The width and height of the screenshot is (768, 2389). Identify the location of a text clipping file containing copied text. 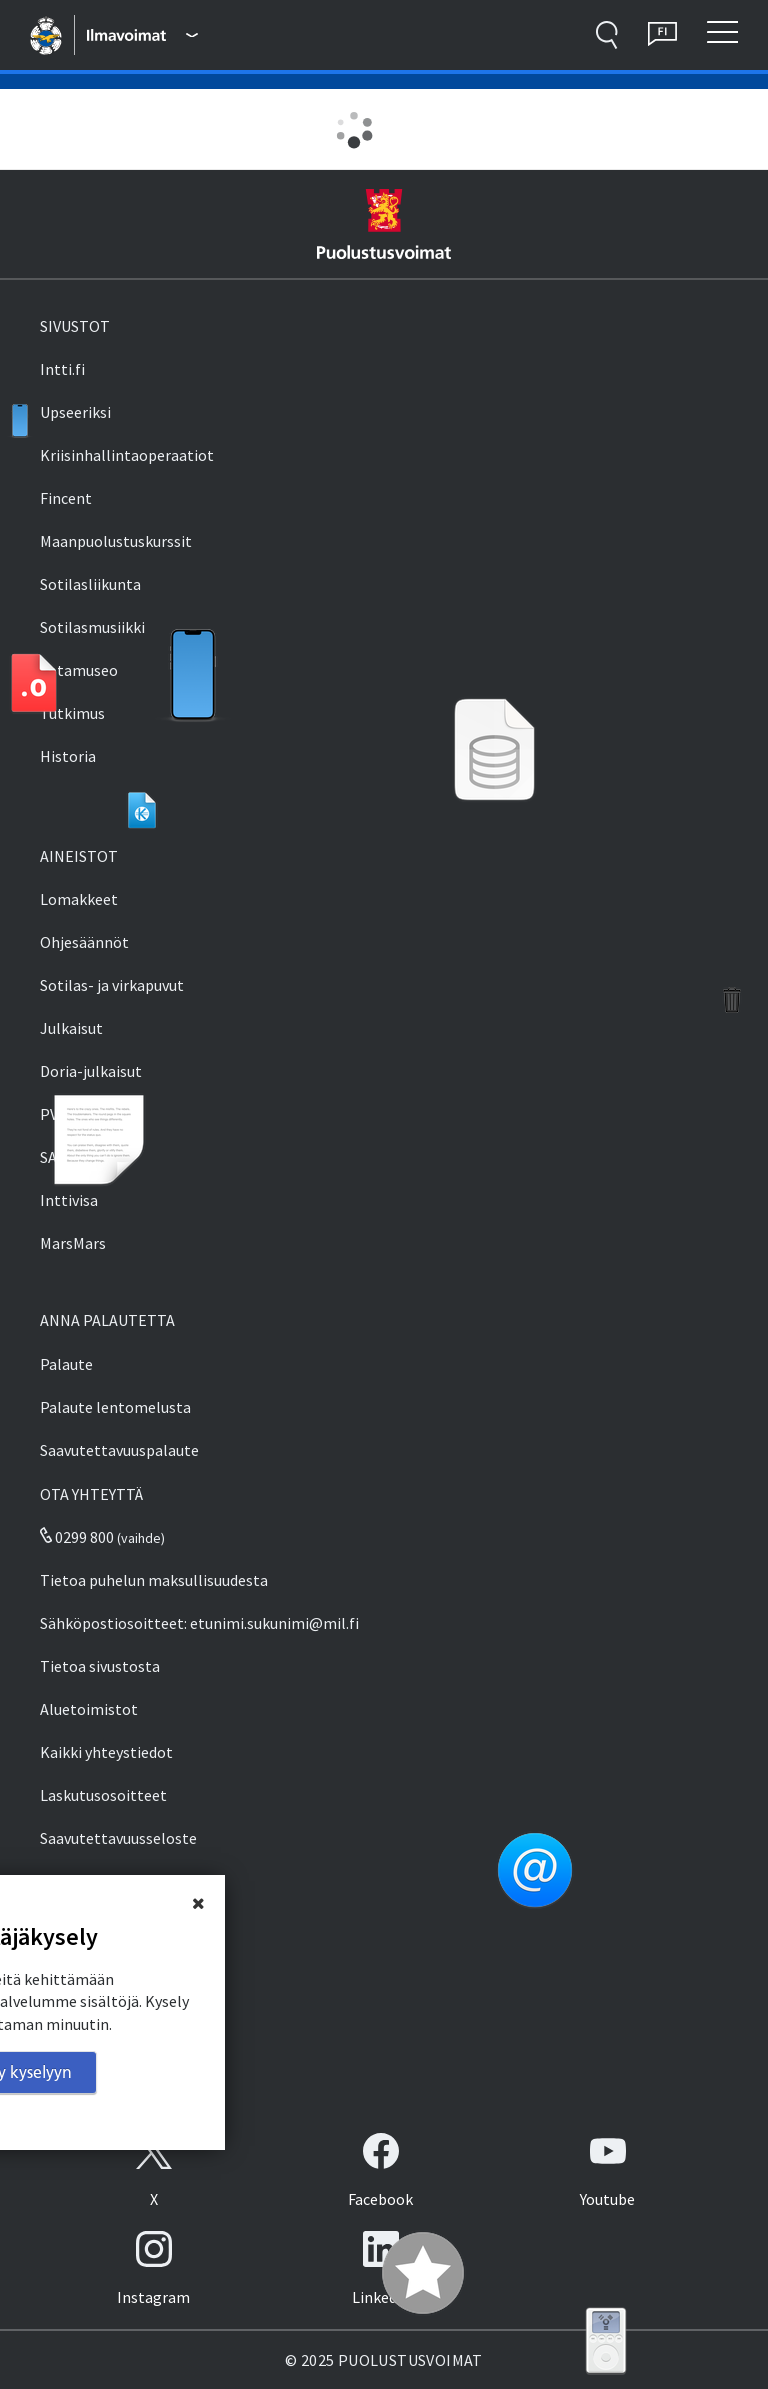
(99, 1142).